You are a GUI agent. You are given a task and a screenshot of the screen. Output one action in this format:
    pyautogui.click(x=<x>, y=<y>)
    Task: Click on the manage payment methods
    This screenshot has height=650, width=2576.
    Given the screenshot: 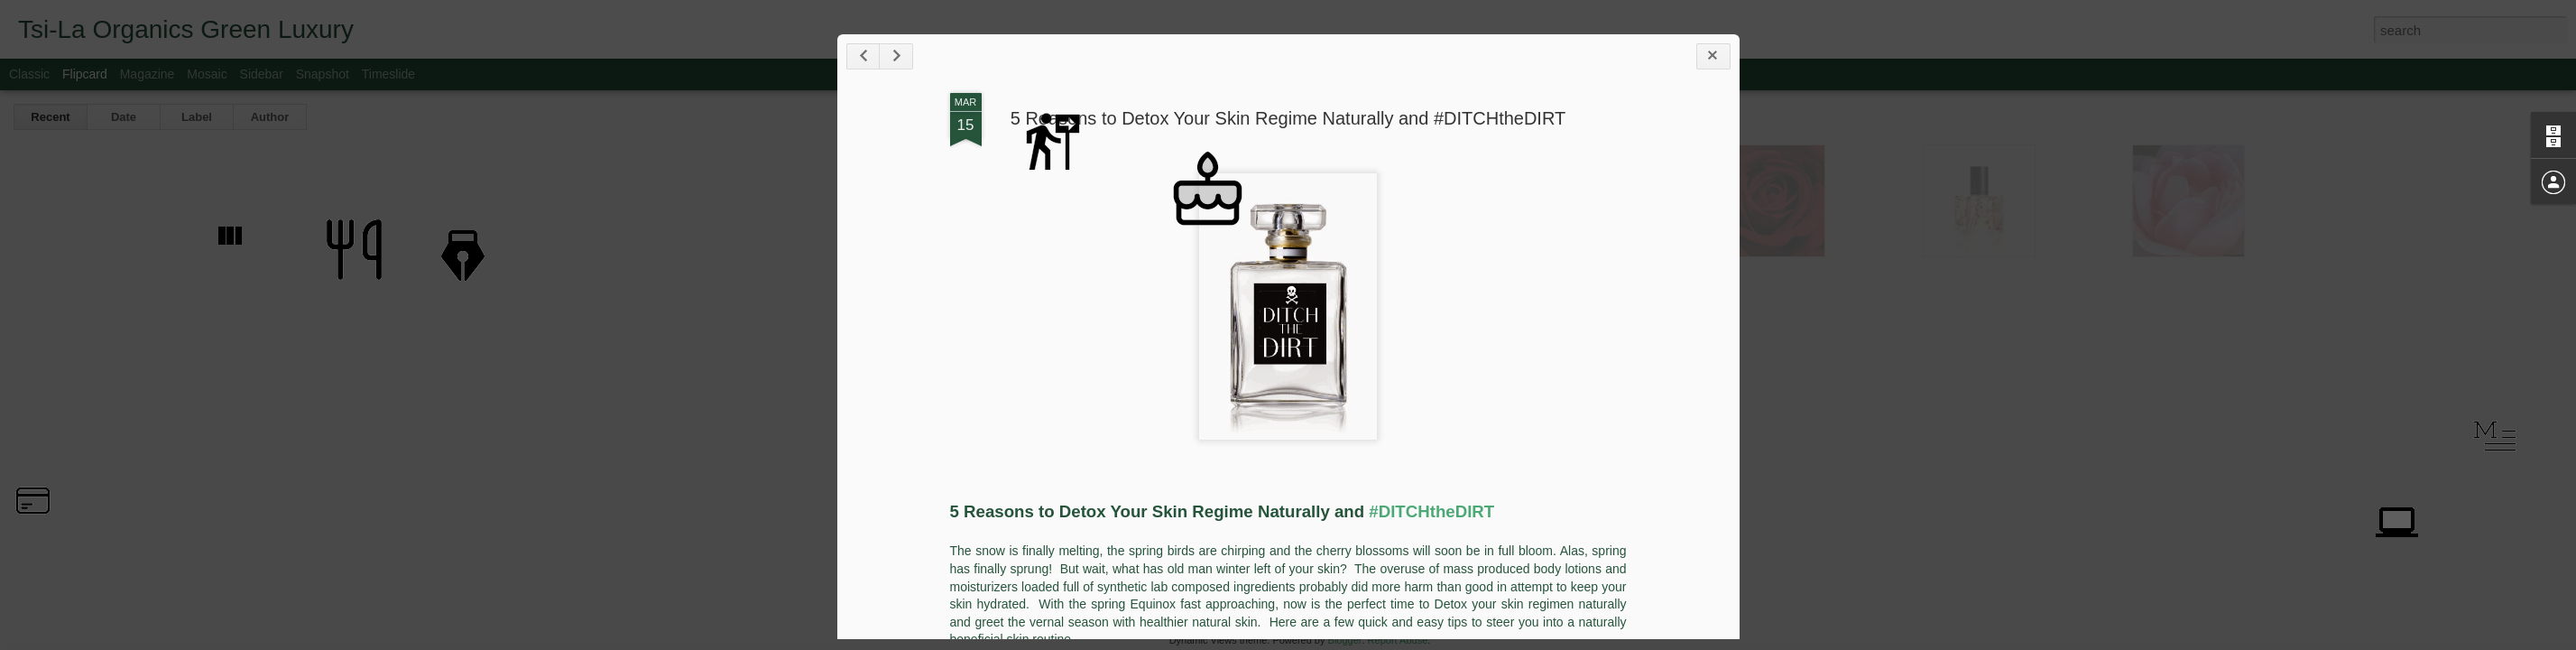 What is the action you would take?
    pyautogui.click(x=32, y=500)
    